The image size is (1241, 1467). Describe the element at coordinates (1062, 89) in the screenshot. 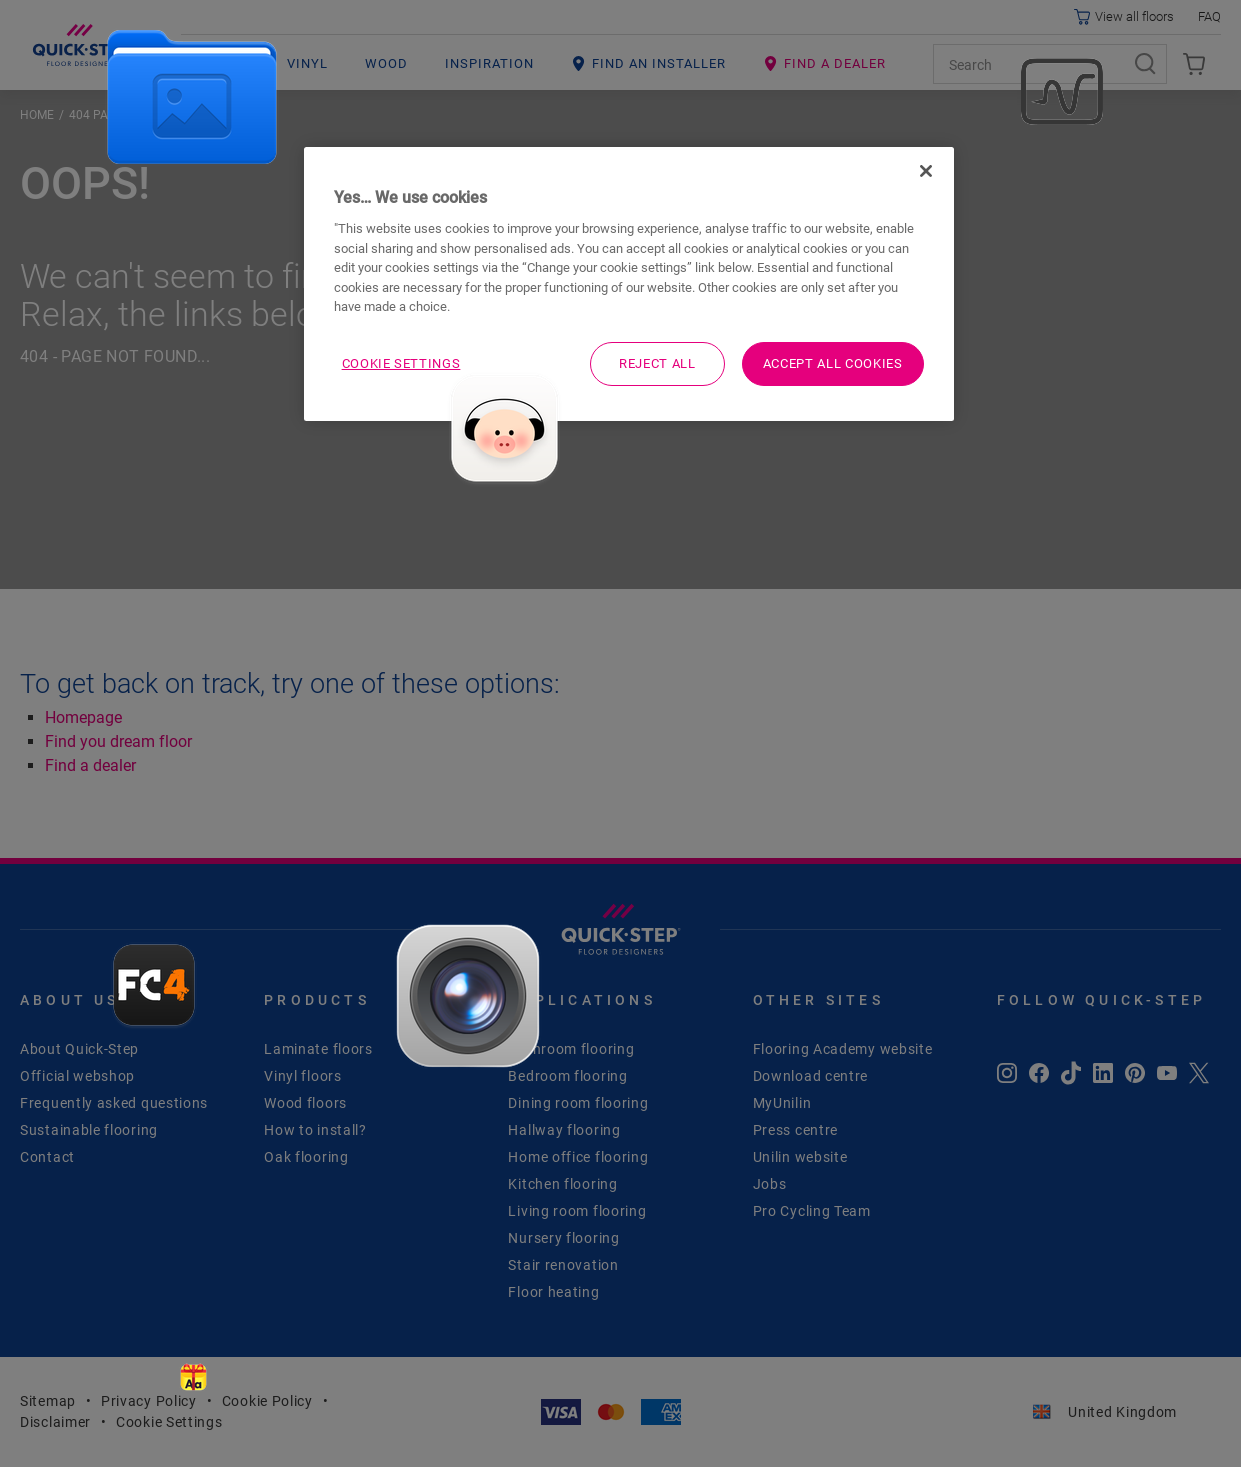

I see `view battery usage statistics` at that location.